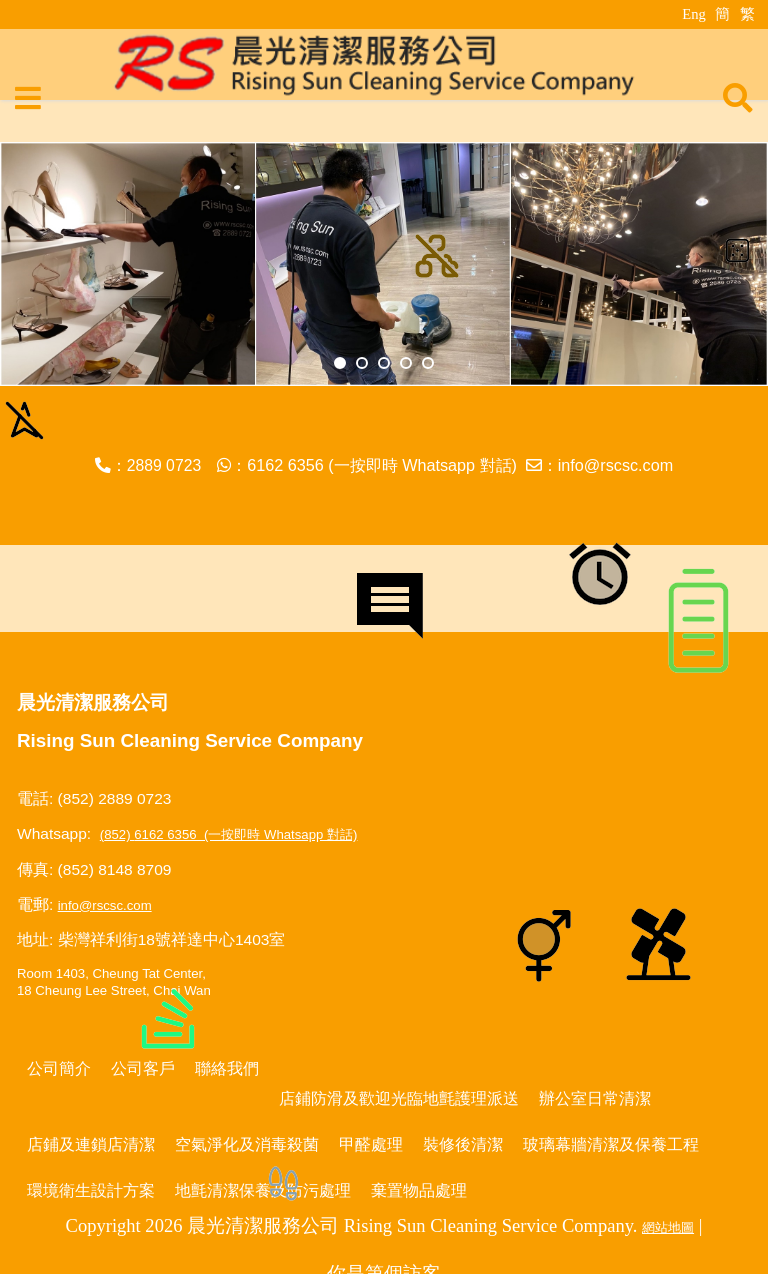 This screenshot has height=1274, width=768. I want to click on view walking directions or pedestrian route, so click(283, 1183).